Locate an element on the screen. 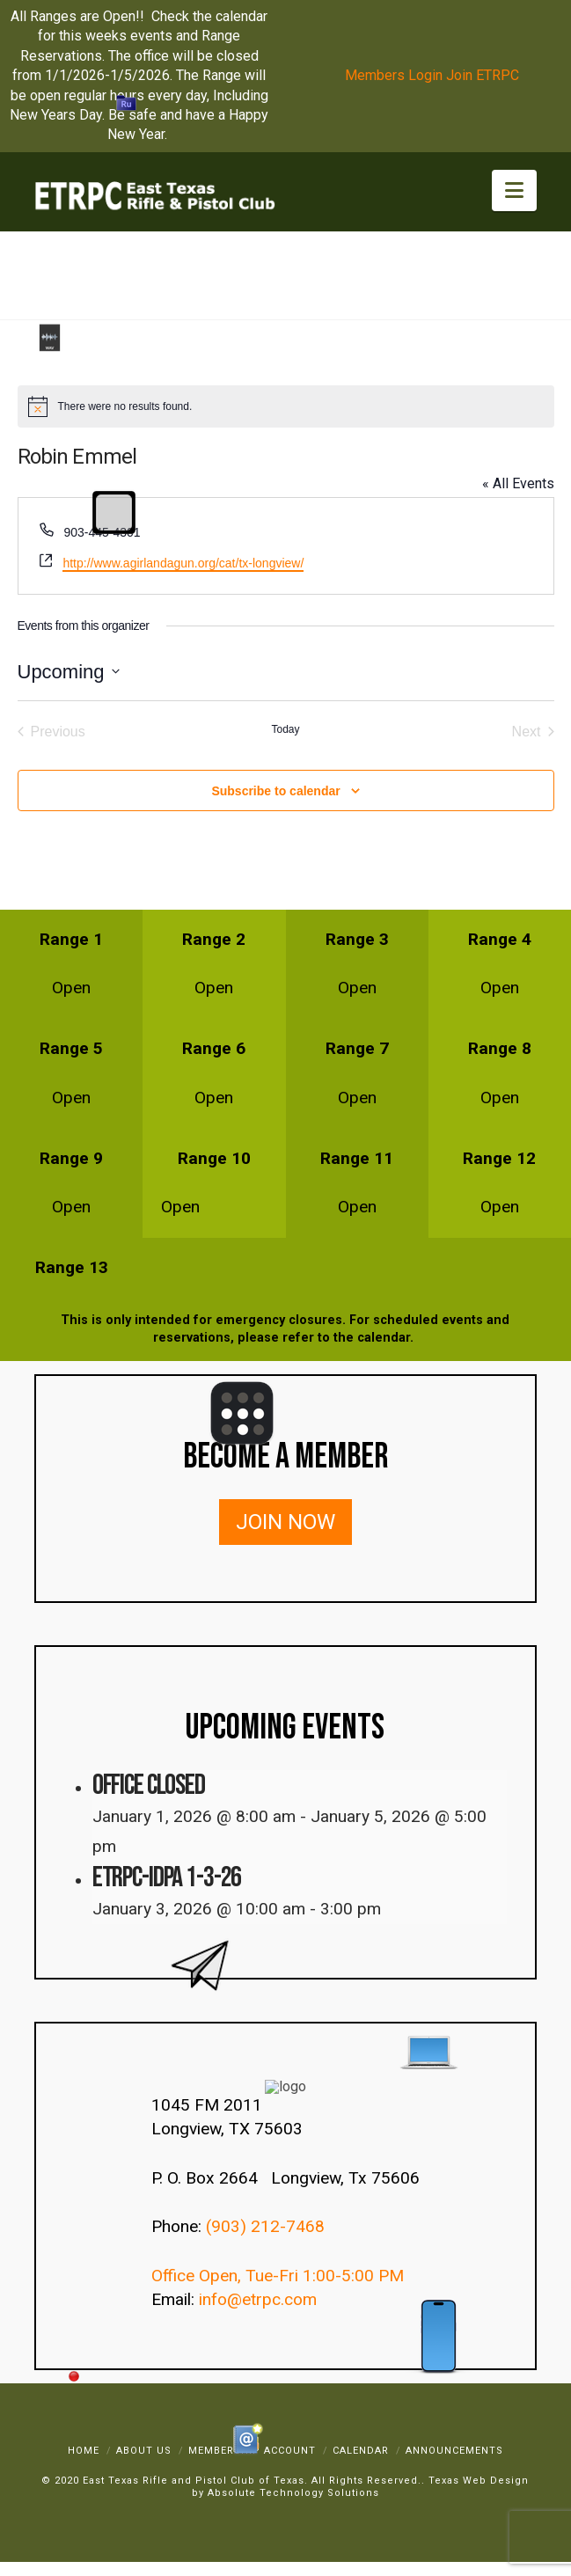 The height and width of the screenshot is (2576, 571). create a new contact in address book is located at coordinates (245, 2441).